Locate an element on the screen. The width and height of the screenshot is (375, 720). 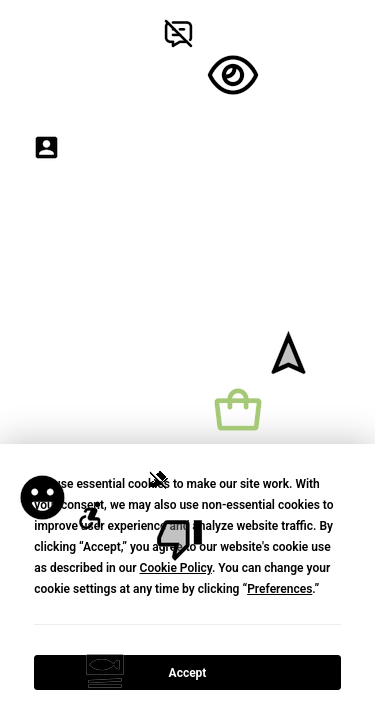
view or preview content is located at coordinates (233, 75).